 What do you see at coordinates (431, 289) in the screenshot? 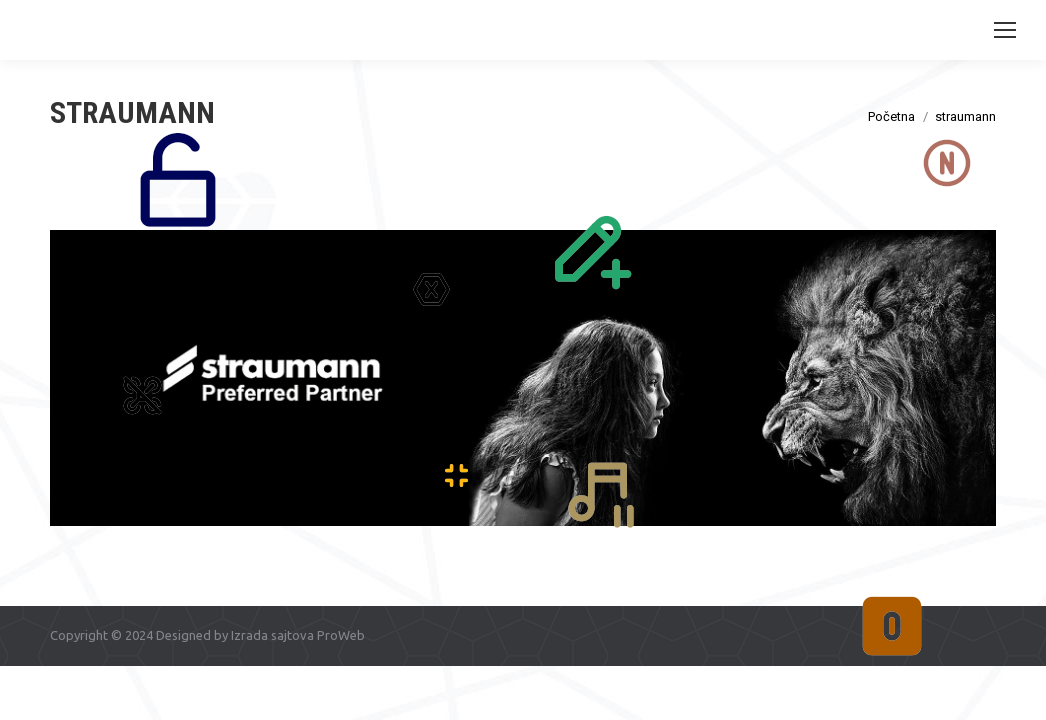
I see `xamarin development platform logo` at bounding box center [431, 289].